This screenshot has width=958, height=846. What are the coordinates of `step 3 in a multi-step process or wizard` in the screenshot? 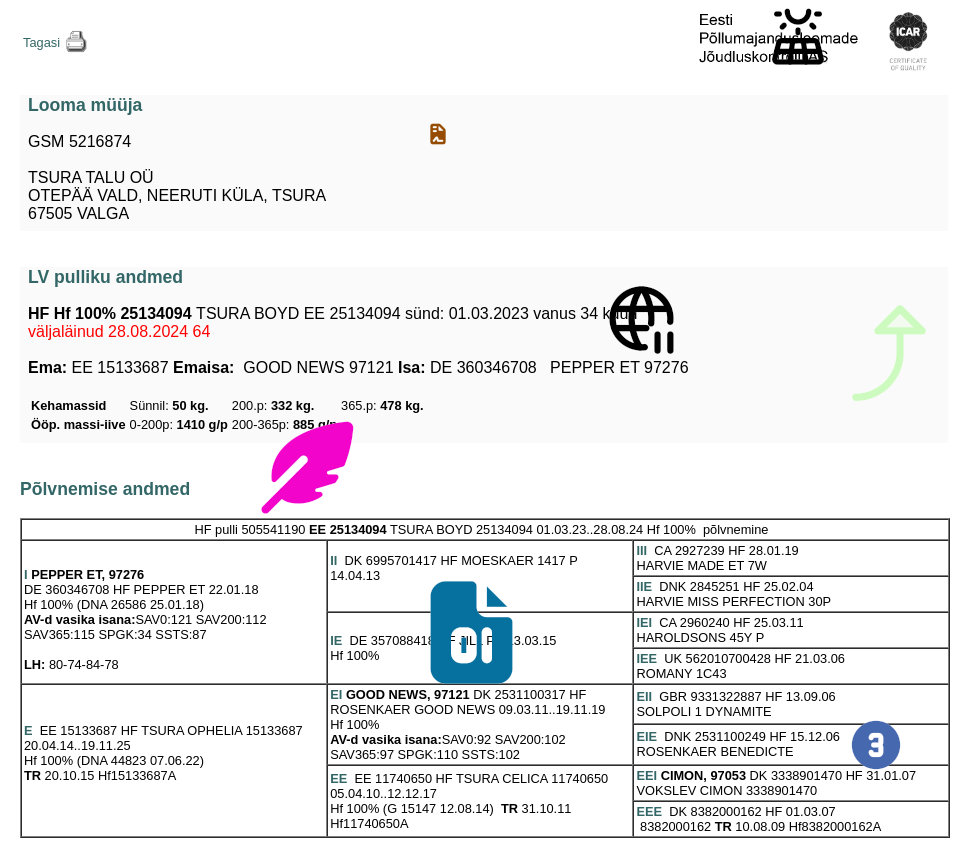 It's located at (876, 745).